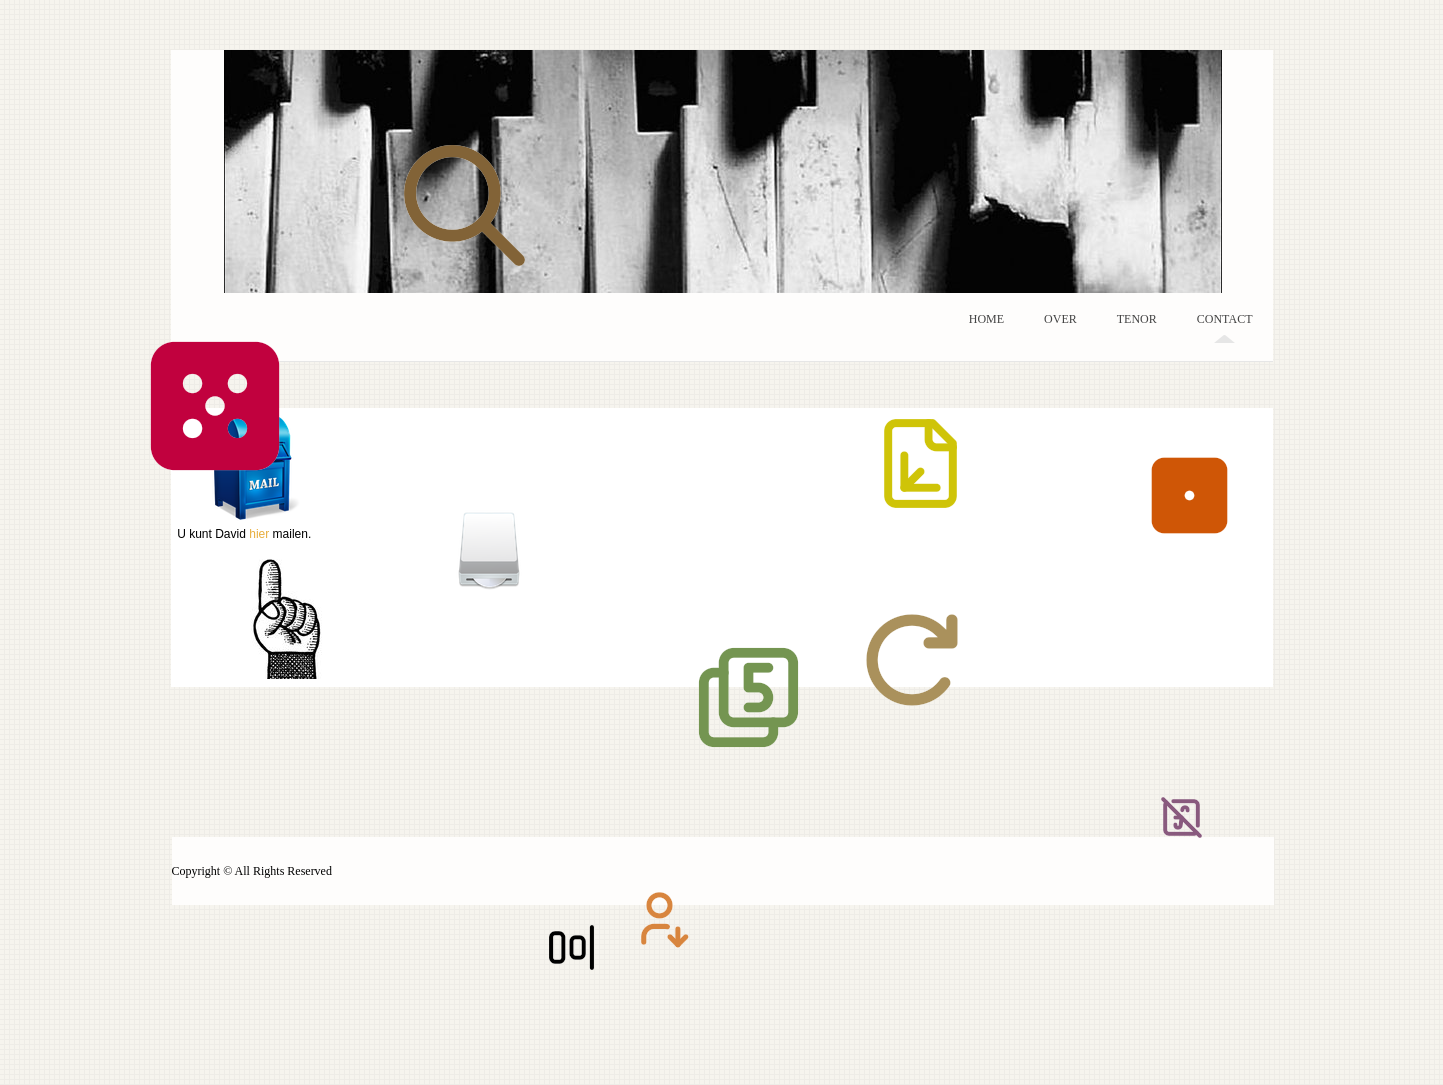  What do you see at coordinates (487, 551) in the screenshot?
I see `access optical disc drive` at bounding box center [487, 551].